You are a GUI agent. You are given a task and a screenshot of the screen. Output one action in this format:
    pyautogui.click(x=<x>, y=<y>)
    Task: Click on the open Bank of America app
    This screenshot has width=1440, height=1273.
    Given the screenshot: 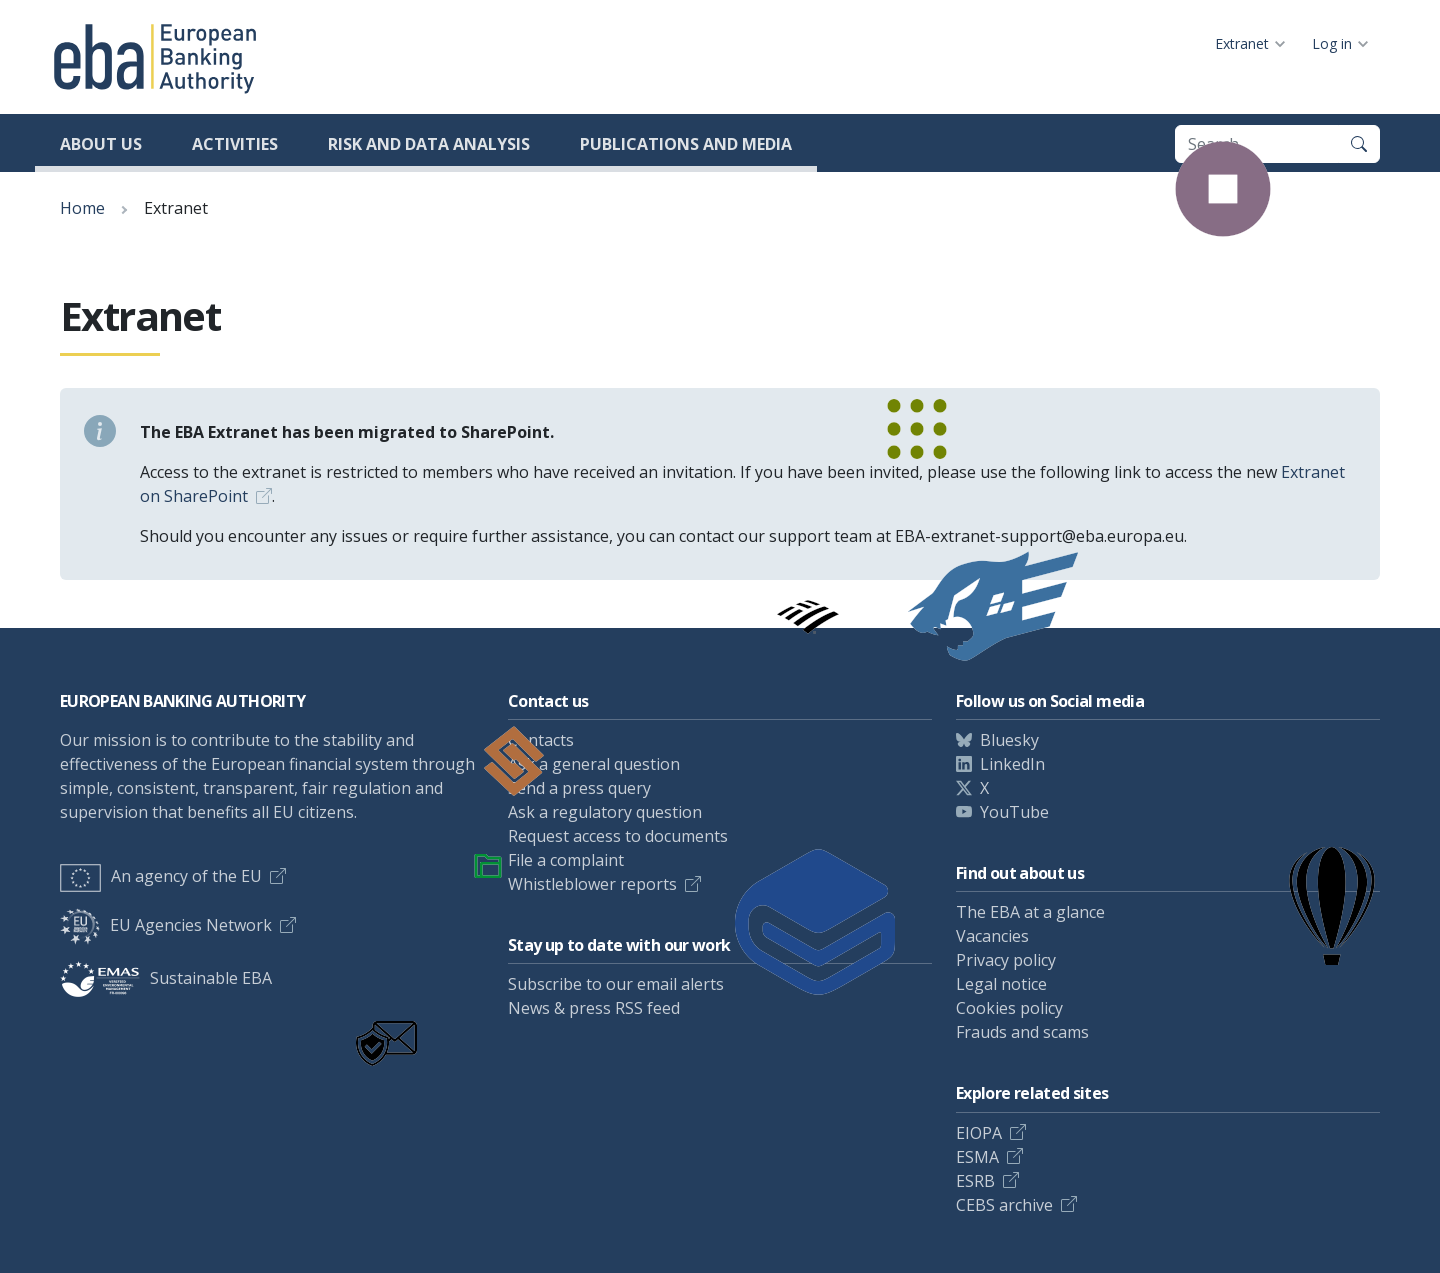 What is the action you would take?
    pyautogui.click(x=808, y=617)
    